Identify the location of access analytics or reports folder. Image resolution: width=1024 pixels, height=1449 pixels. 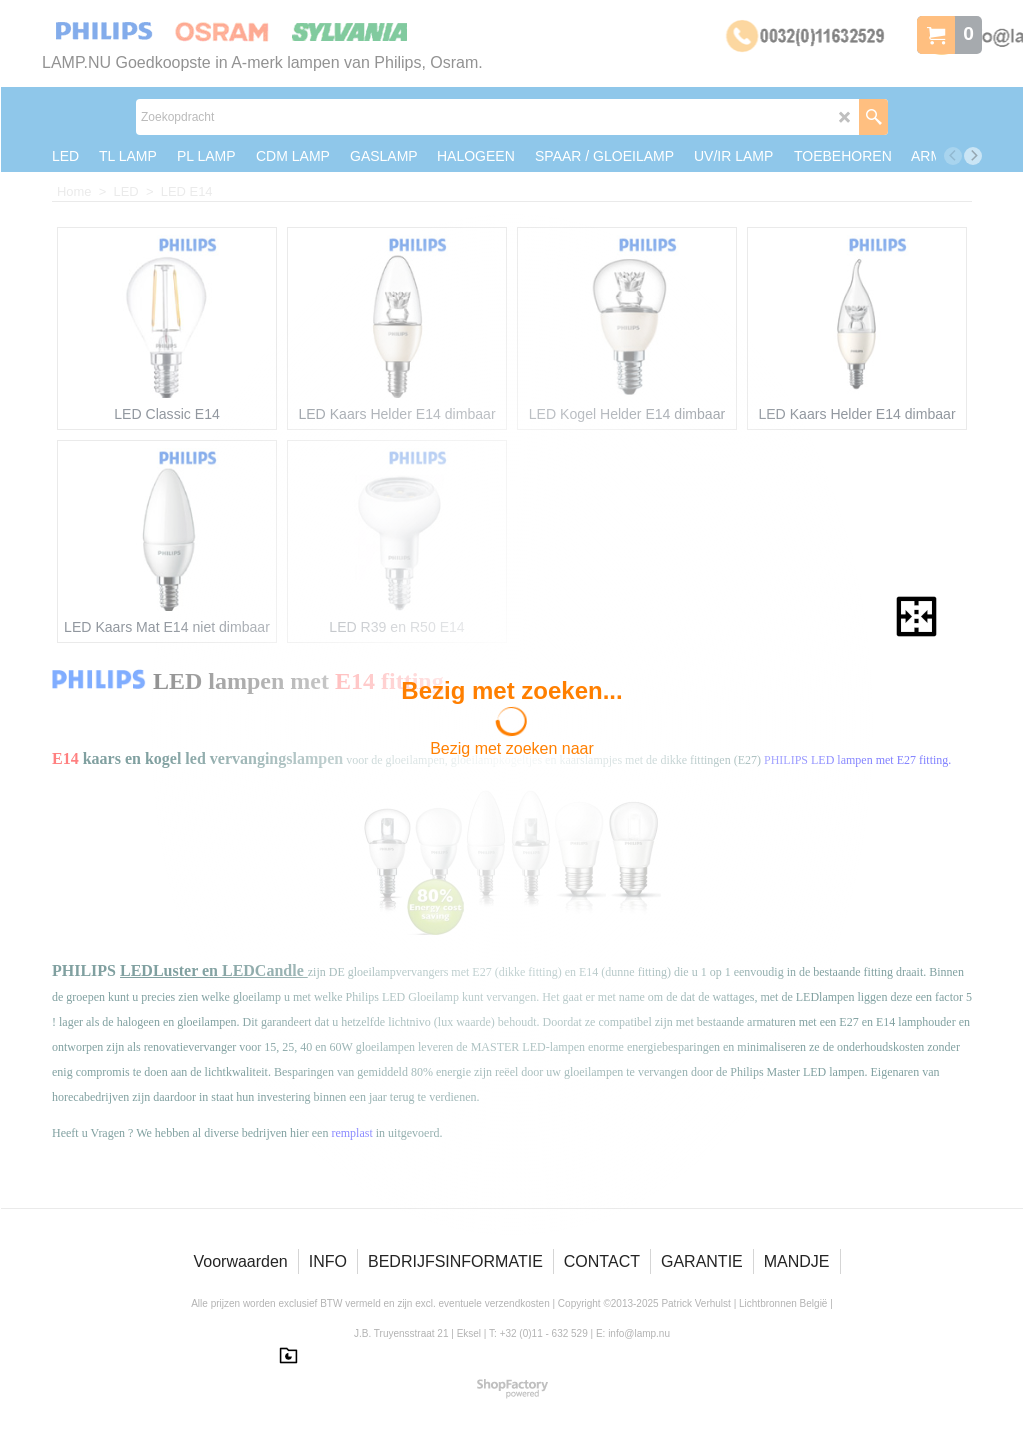
(288, 1355).